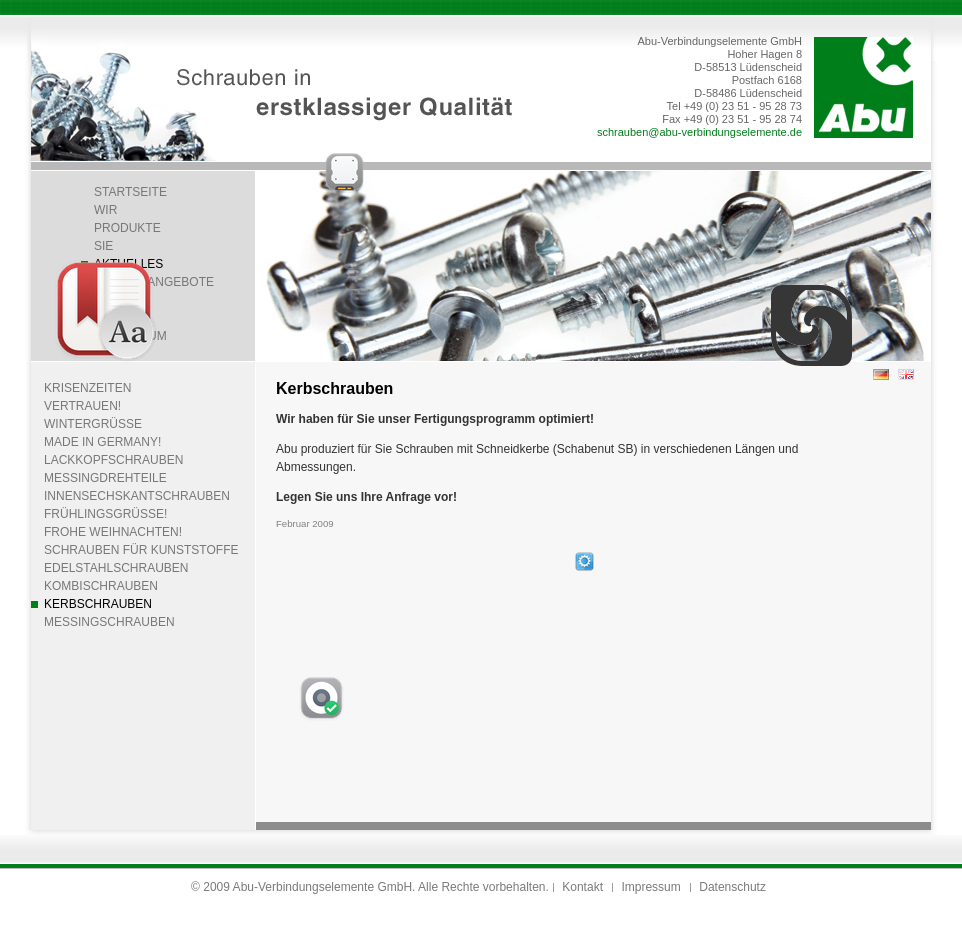  Describe the element at coordinates (321, 698) in the screenshot. I see `optical drive verified and working correctly` at that location.